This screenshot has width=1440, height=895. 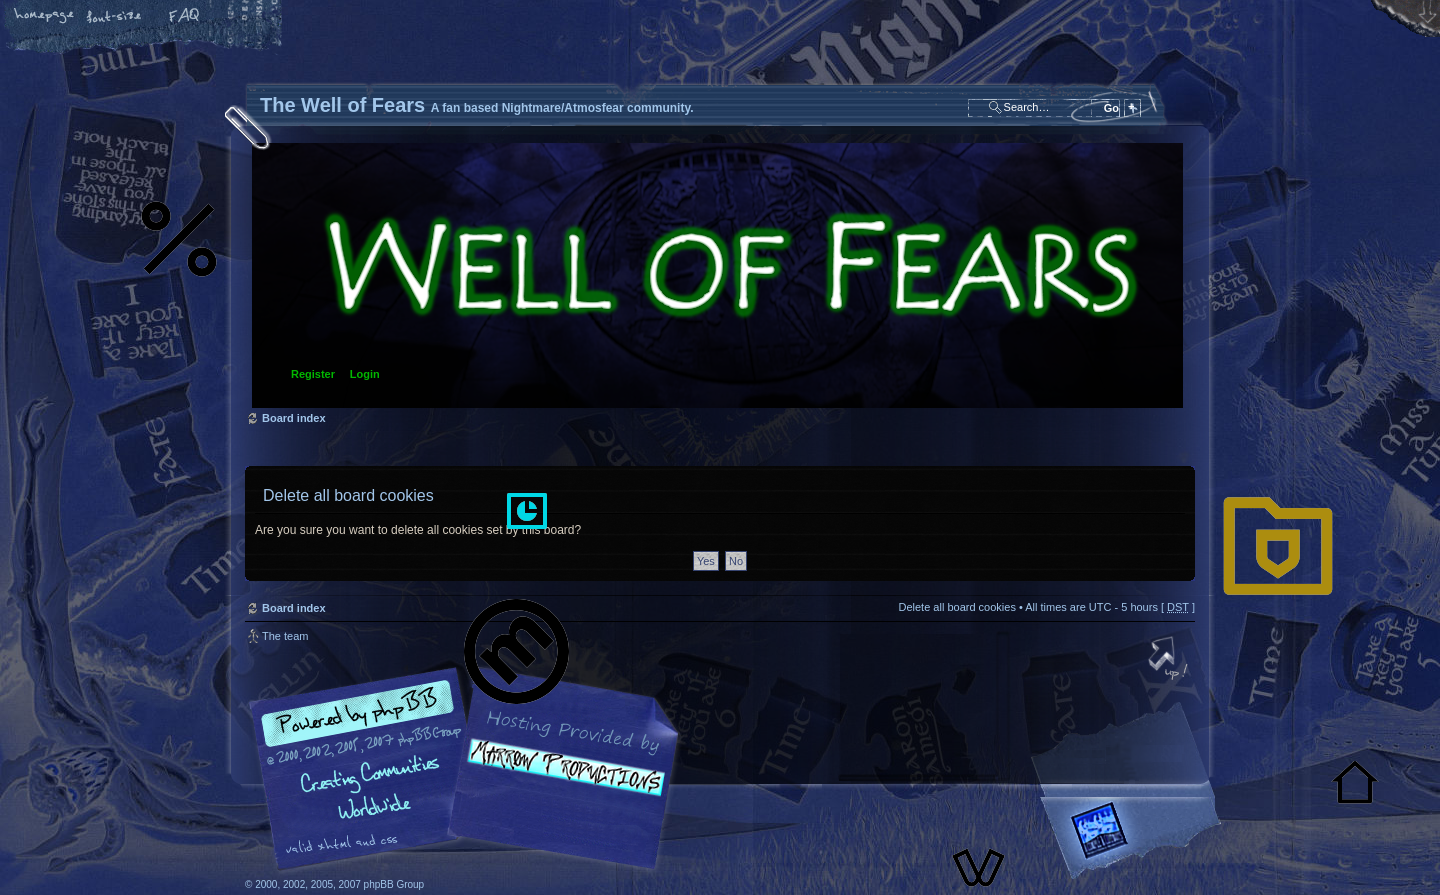 I want to click on view business analytics dashboard, so click(x=527, y=511).